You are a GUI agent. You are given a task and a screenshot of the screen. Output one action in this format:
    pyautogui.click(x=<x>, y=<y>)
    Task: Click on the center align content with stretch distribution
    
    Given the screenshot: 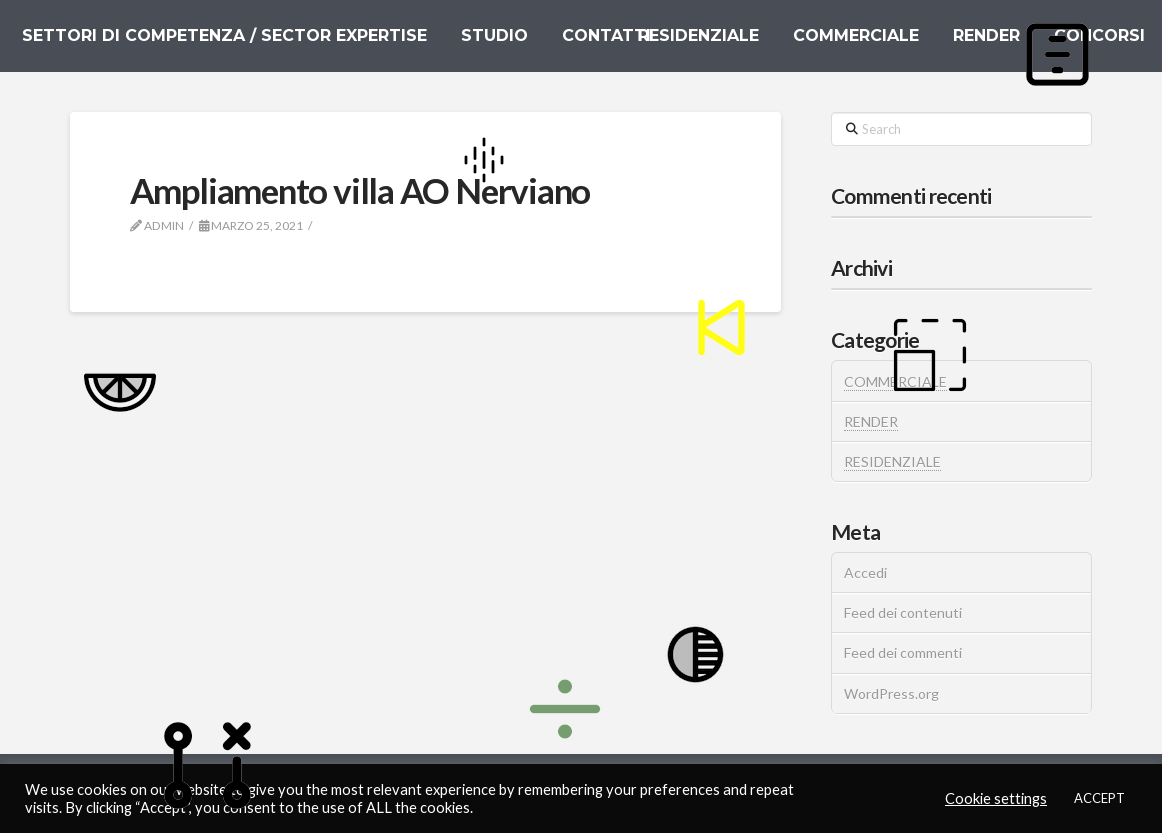 What is the action you would take?
    pyautogui.click(x=1057, y=54)
    